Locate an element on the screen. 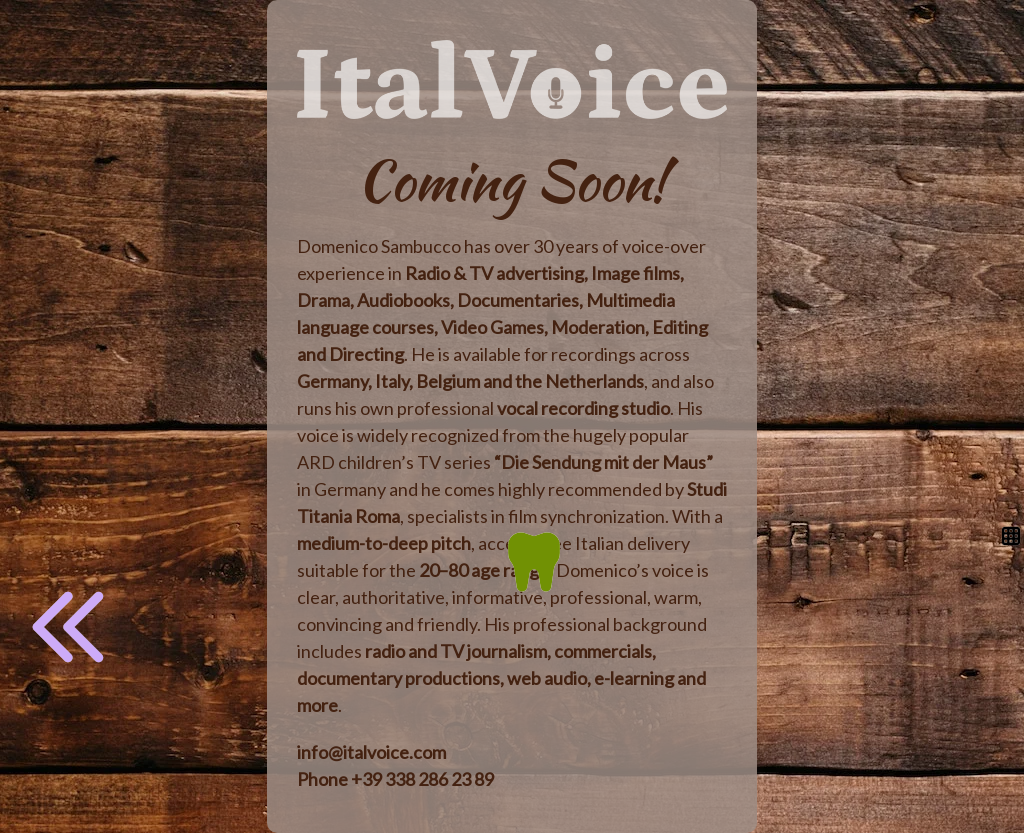 This screenshot has width=1024, height=833. access dental or oral health information is located at coordinates (534, 562).